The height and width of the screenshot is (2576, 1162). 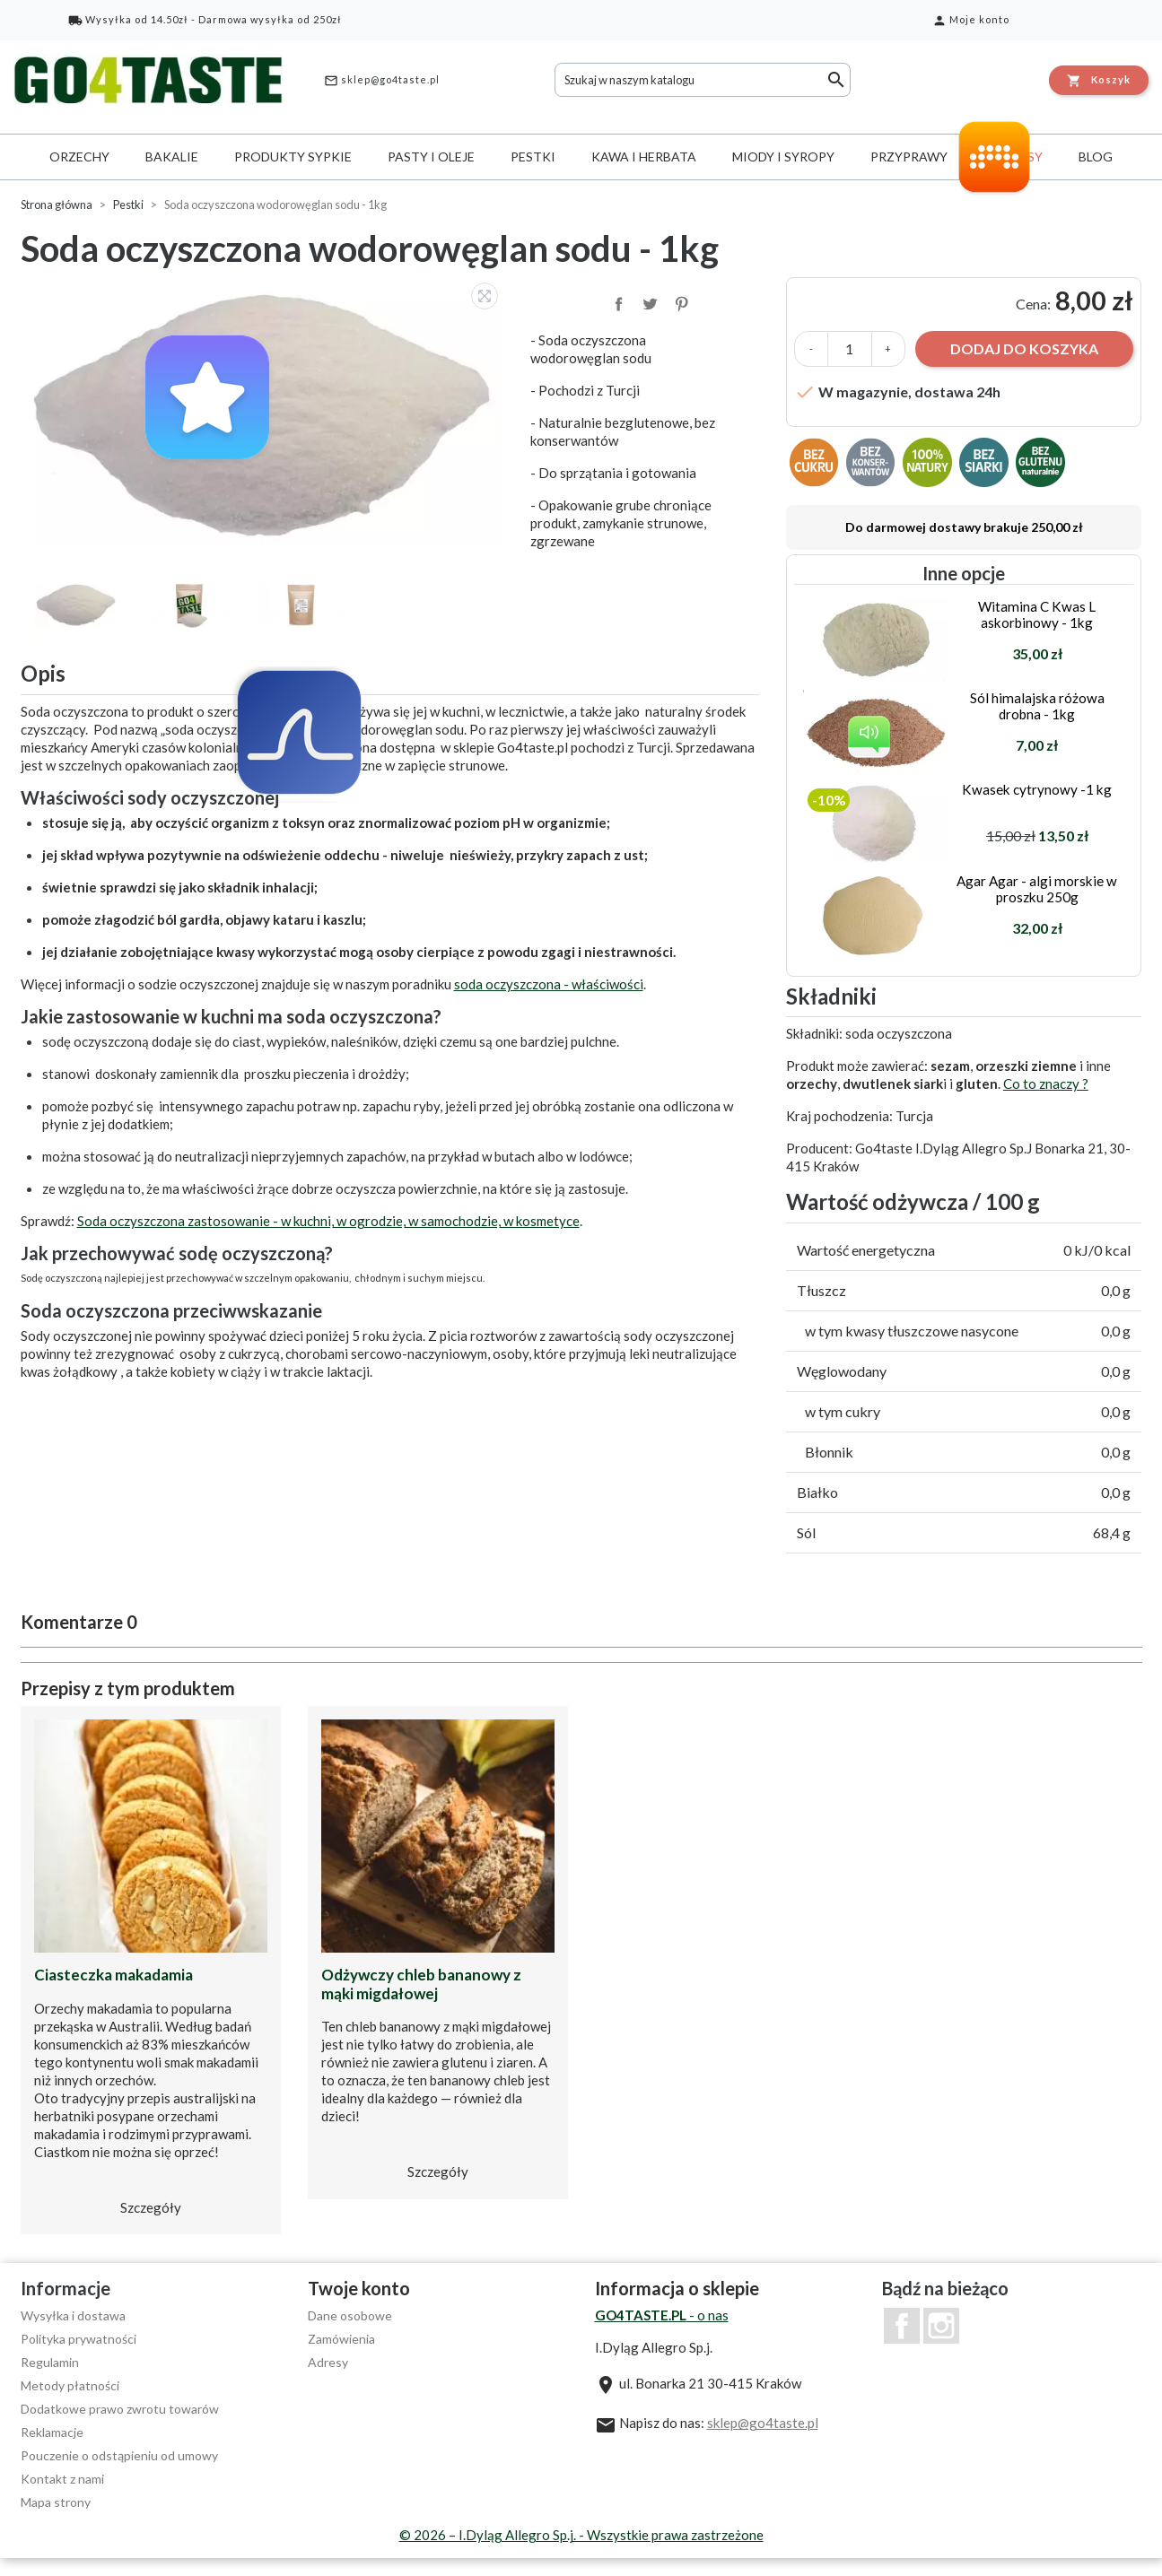 I want to click on open kmouth text-to-speech application, so click(x=869, y=736).